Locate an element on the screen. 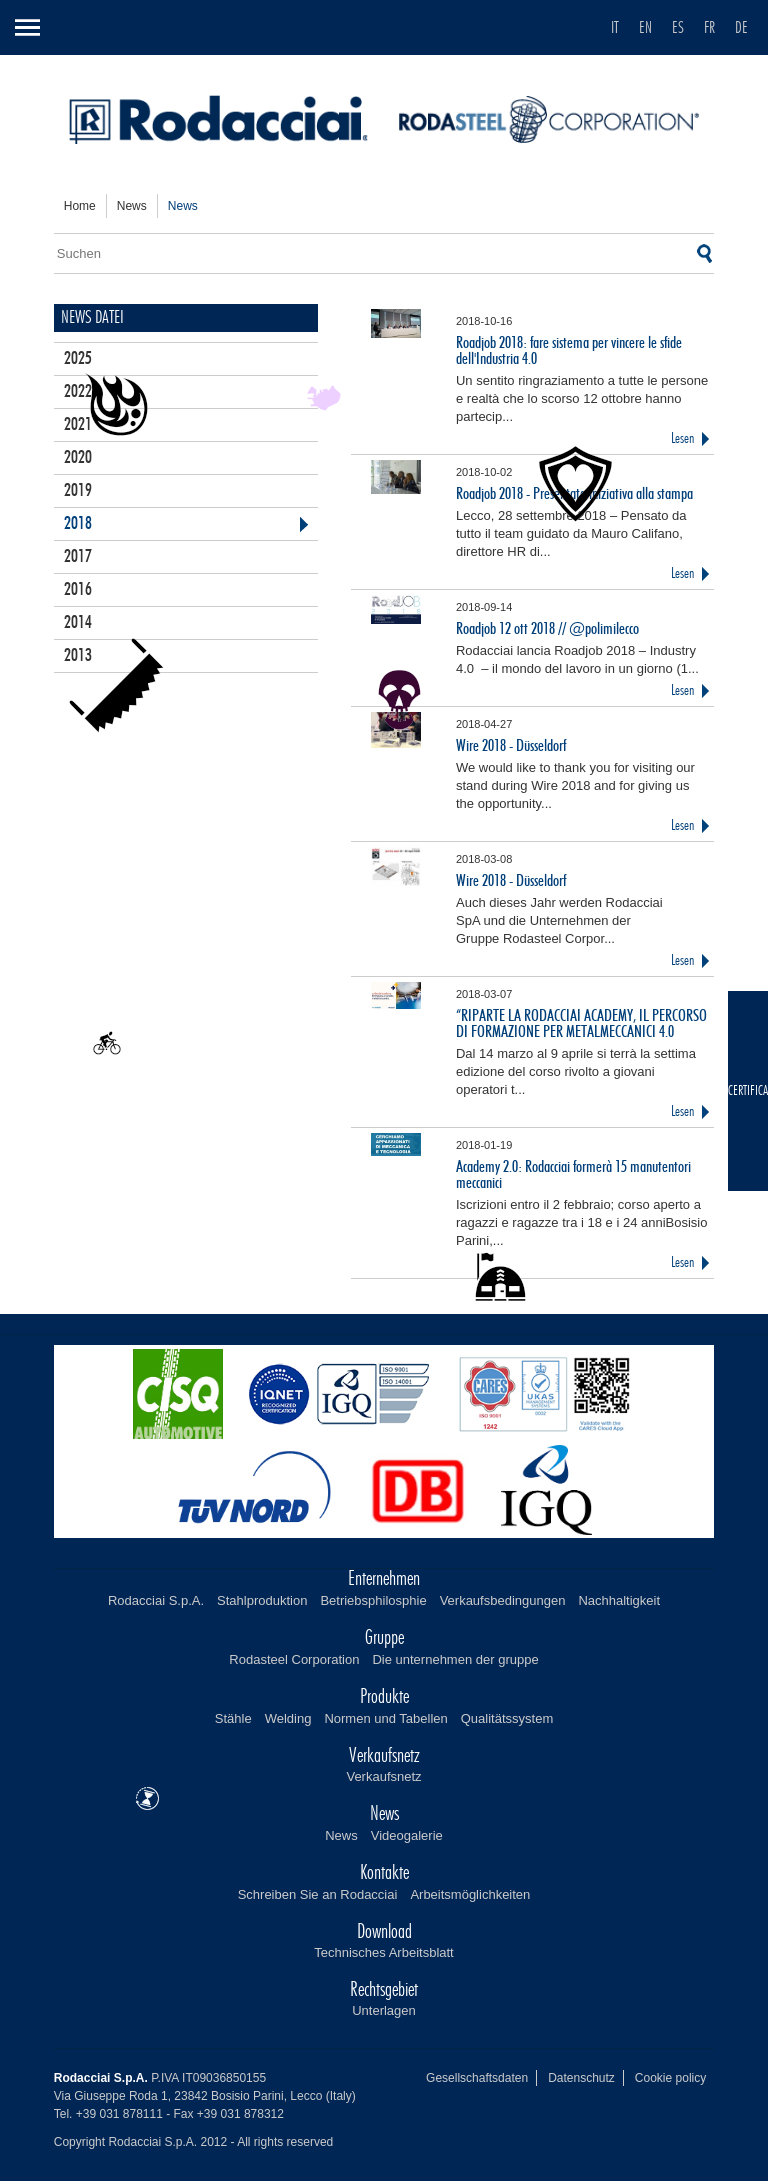 The width and height of the screenshot is (768, 2181). indicates a burning or destroyed document is located at coordinates (116, 404).